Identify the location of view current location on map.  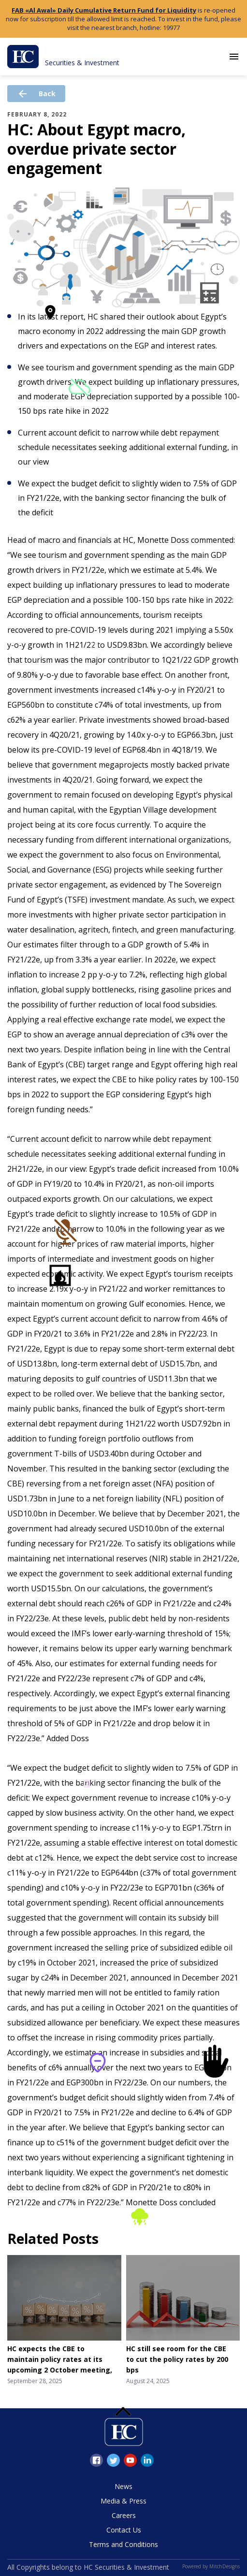
(50, 312).